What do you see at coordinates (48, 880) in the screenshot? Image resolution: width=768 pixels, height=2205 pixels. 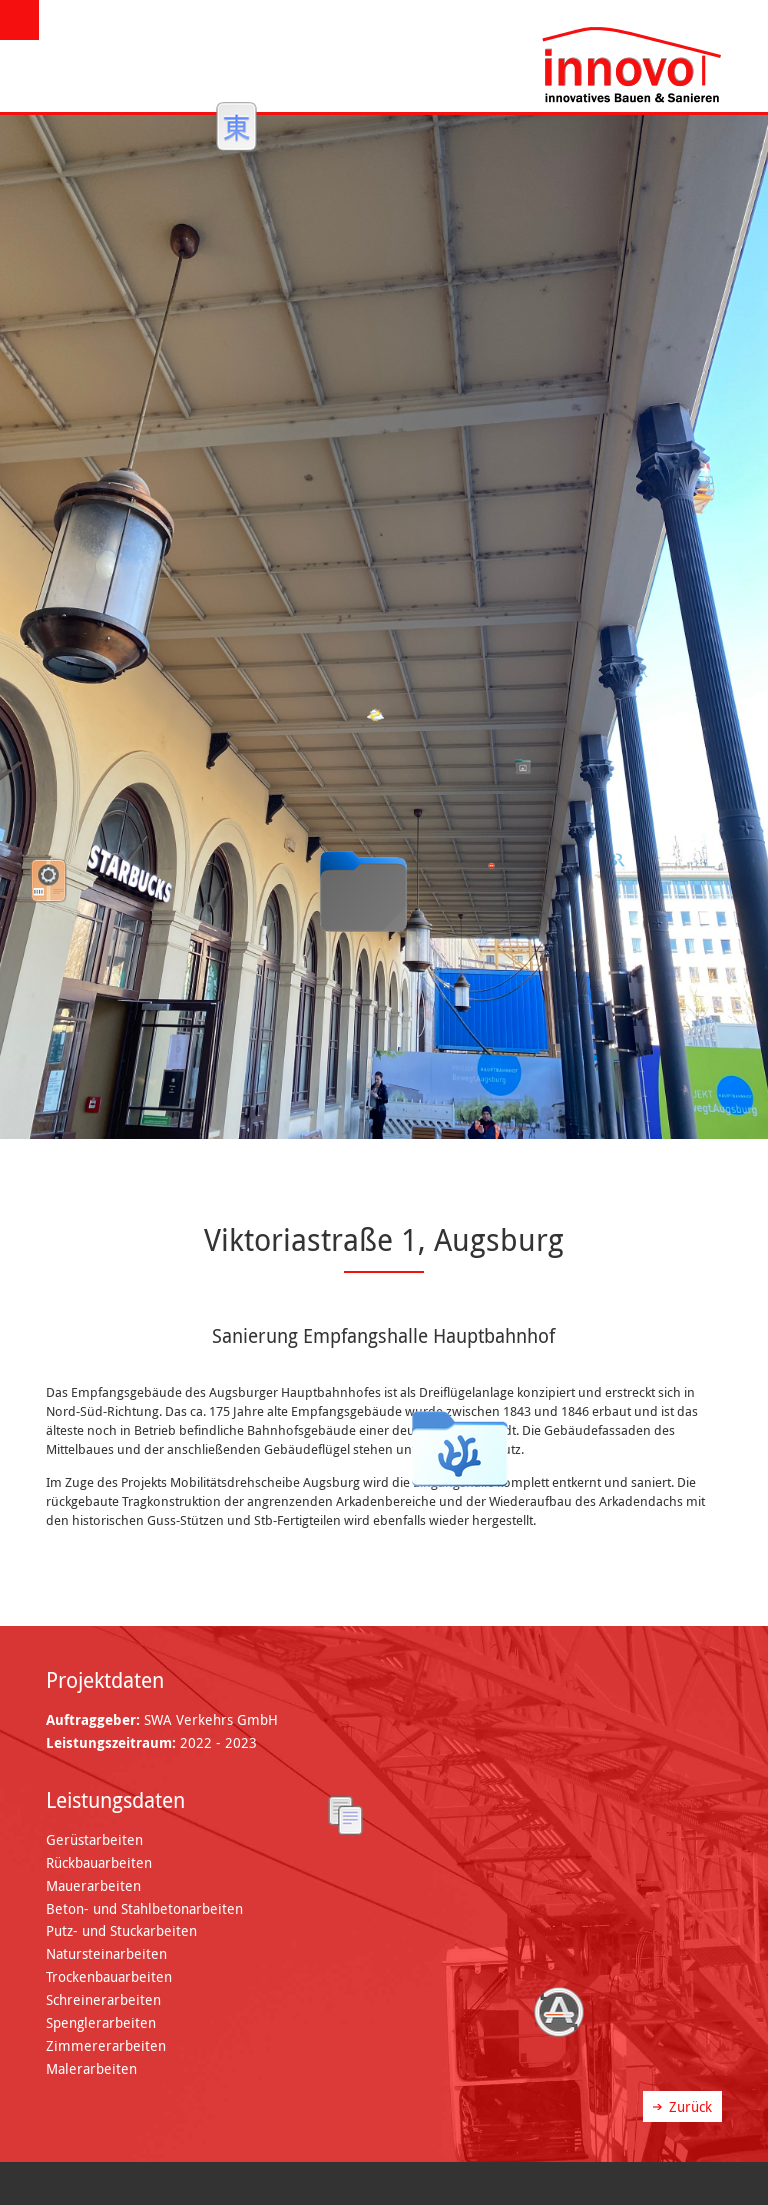 I see `indicates package installation or setup in progress` at bounding box center [48, 880].